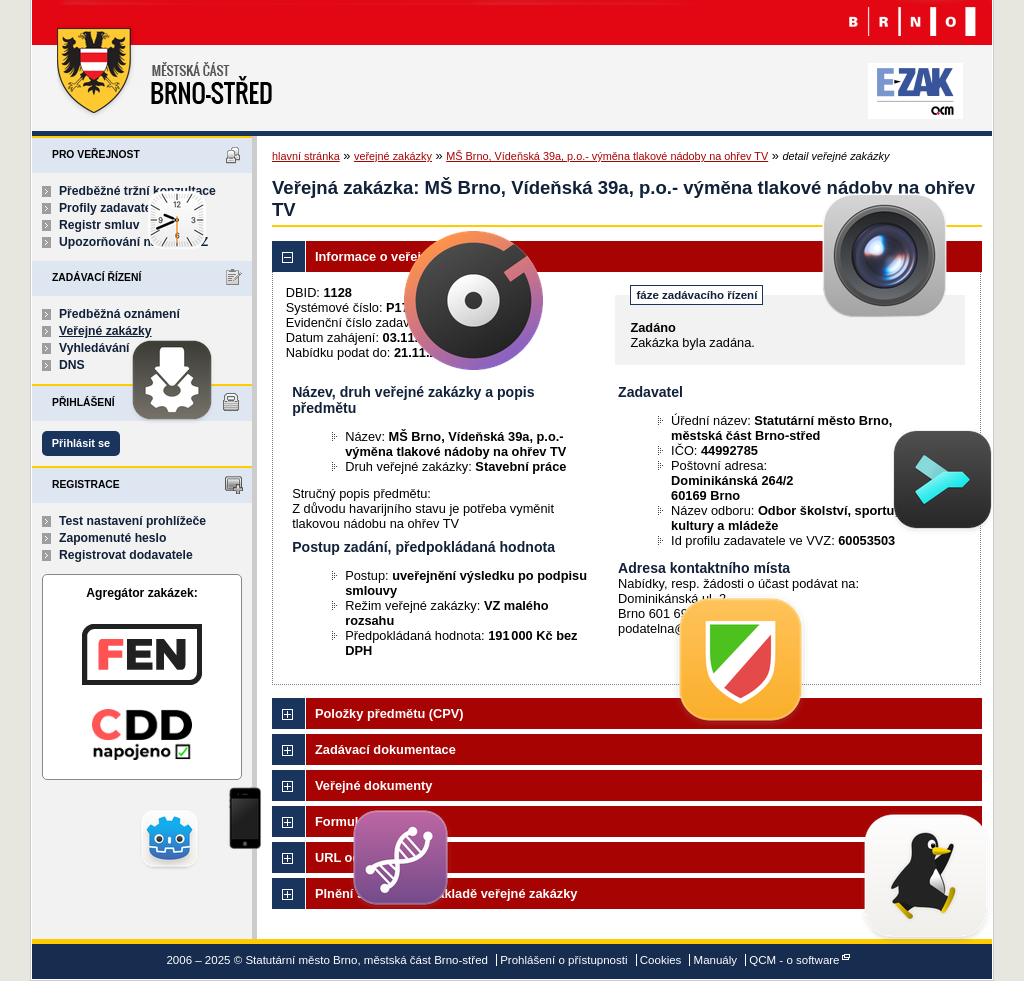 This screenshot has height=981, width=1024. What do you see at coordinates (400, 857) in the screenshot?
I see `open science and education applications` at bounding box center [400, 857].